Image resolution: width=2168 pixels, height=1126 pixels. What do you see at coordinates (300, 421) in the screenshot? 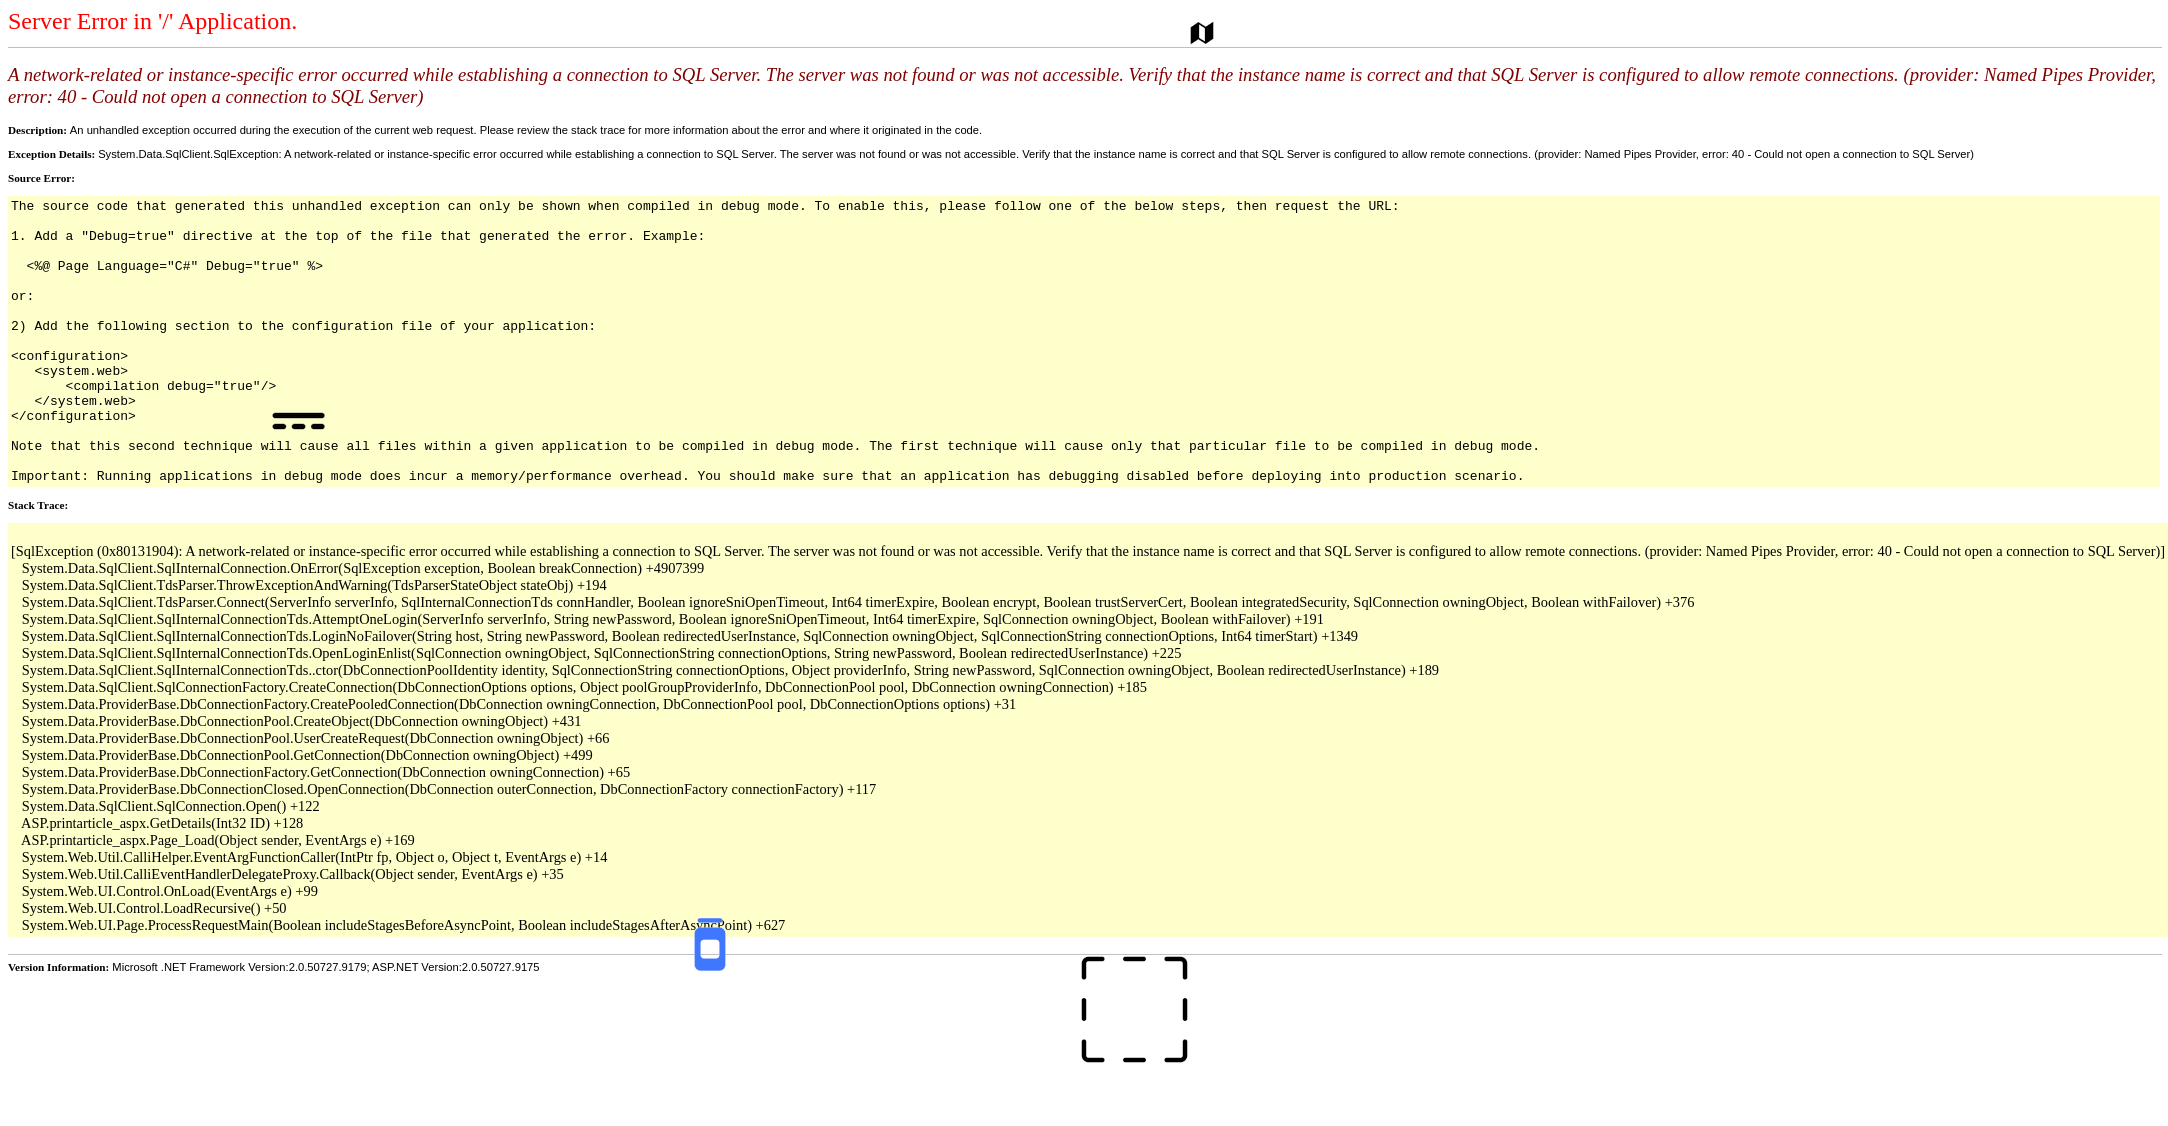
I see `power input or DC power connection port` at bounding box center [300, 421].